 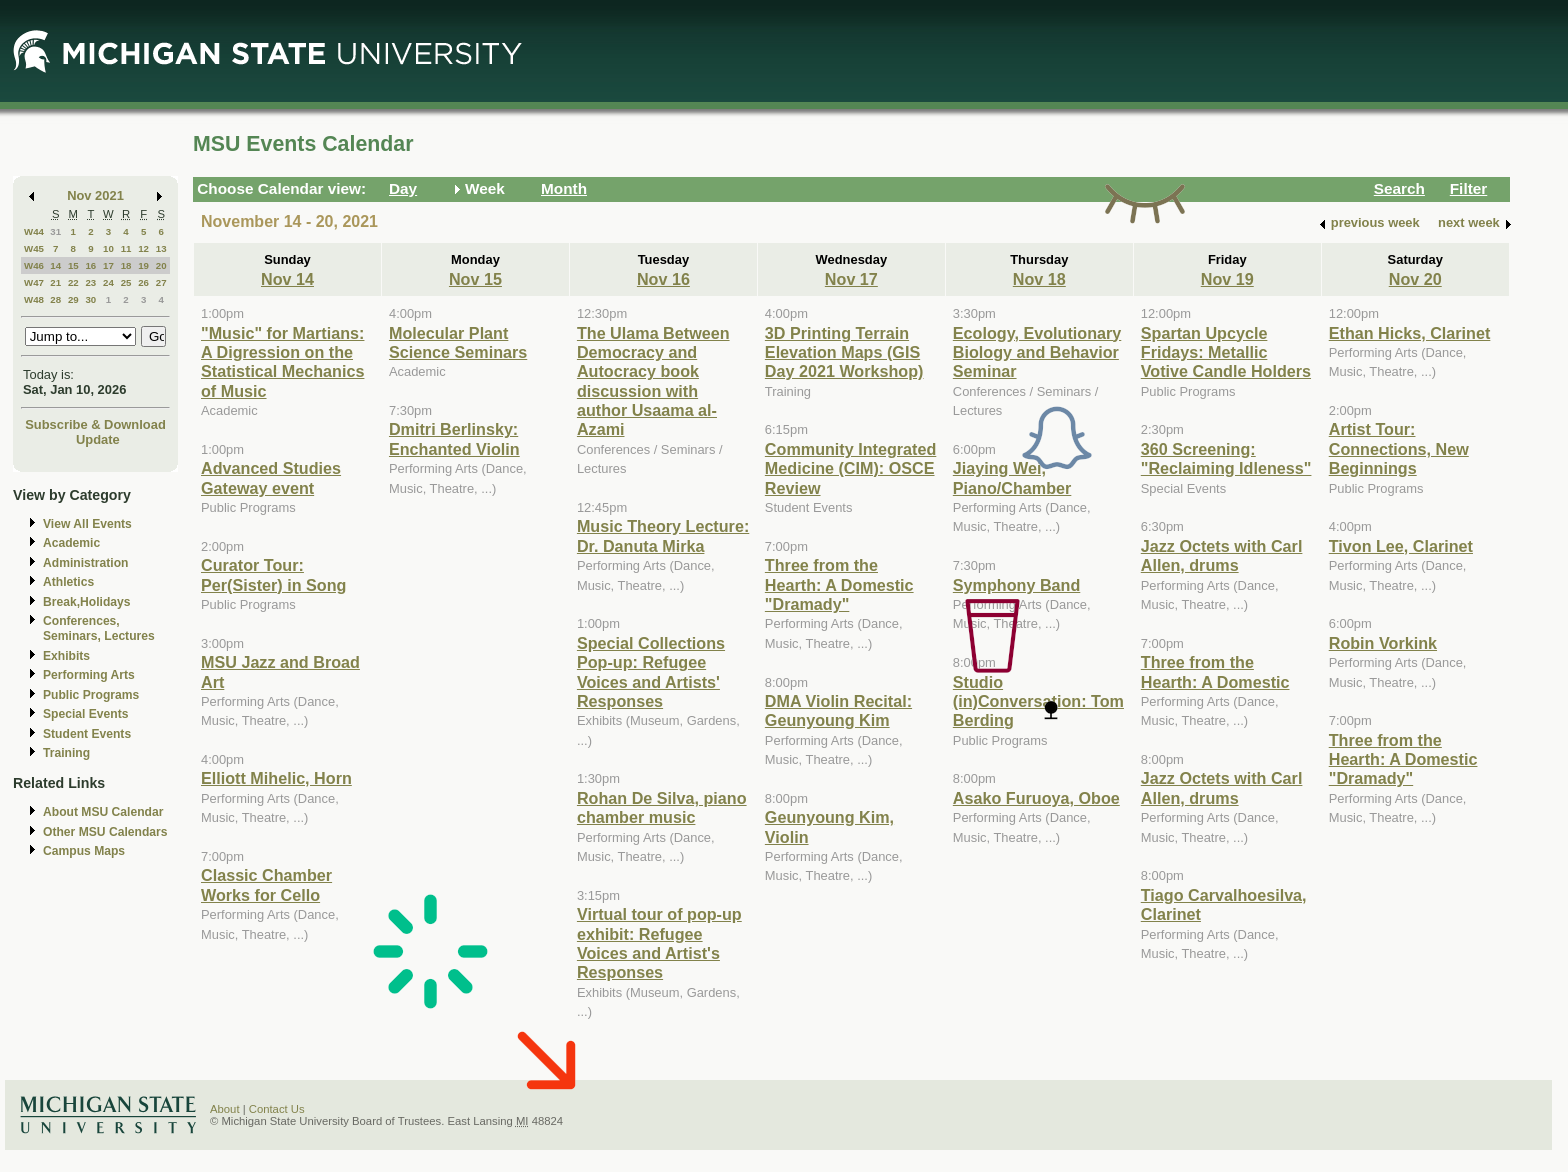 I want to click on open Snapchat app, so click(x=1057, y=439).